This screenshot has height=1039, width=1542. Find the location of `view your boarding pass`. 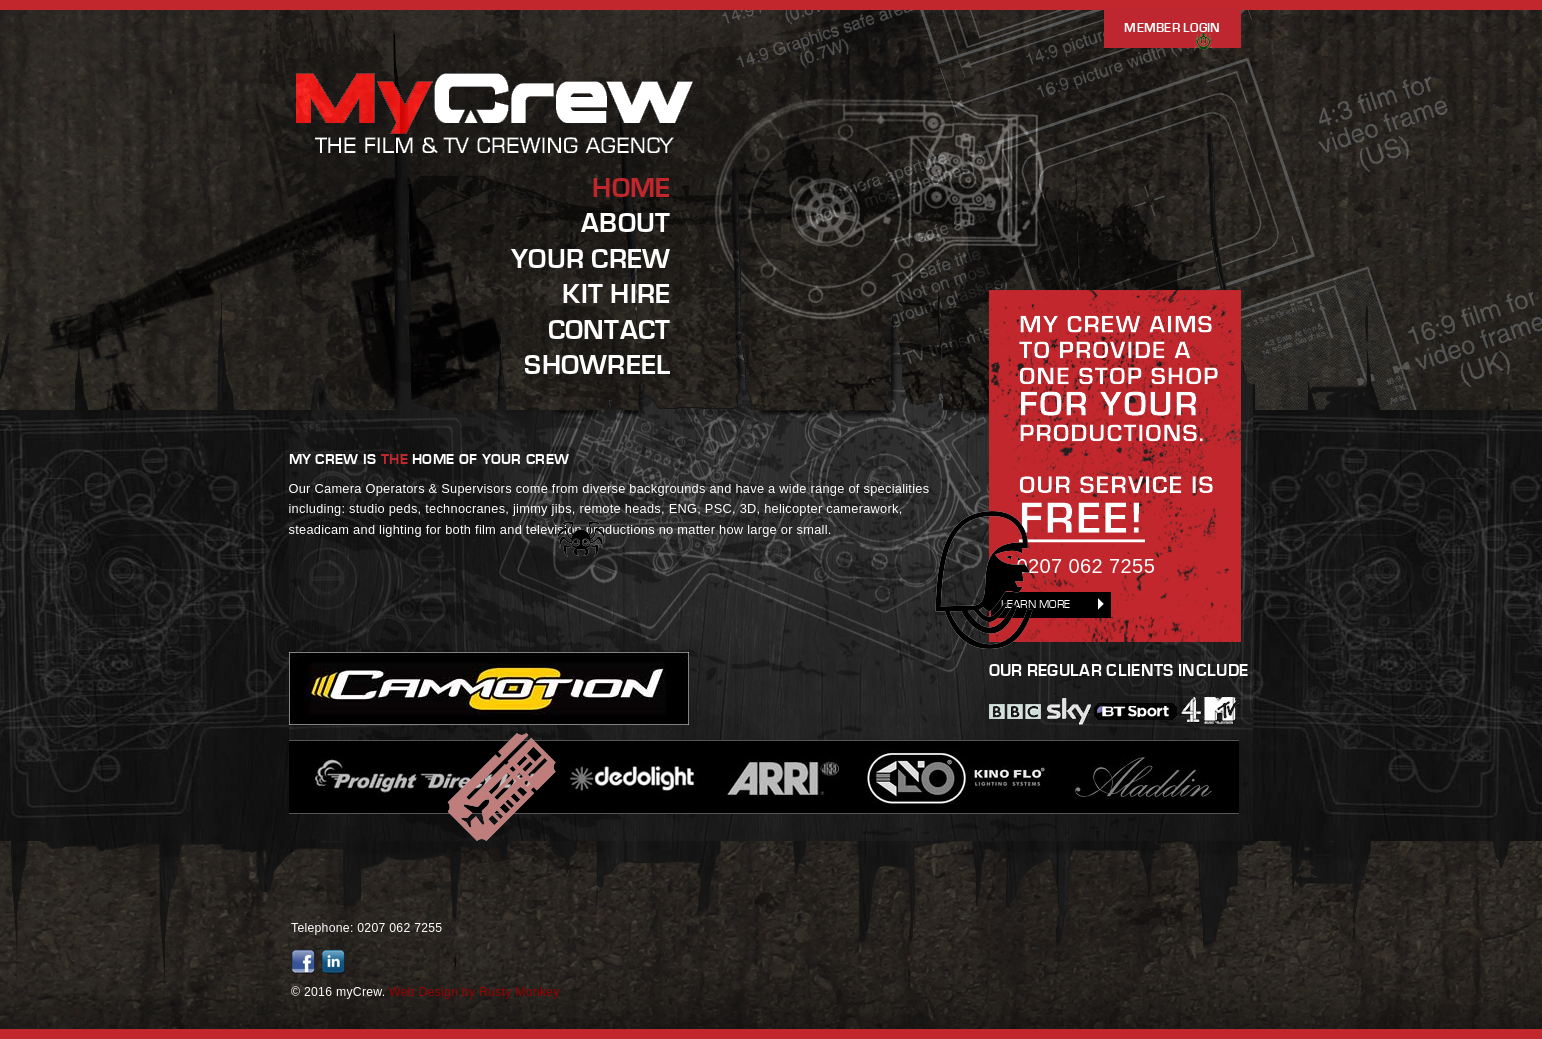

view your boarding pass is located at coordinates (502, 787).